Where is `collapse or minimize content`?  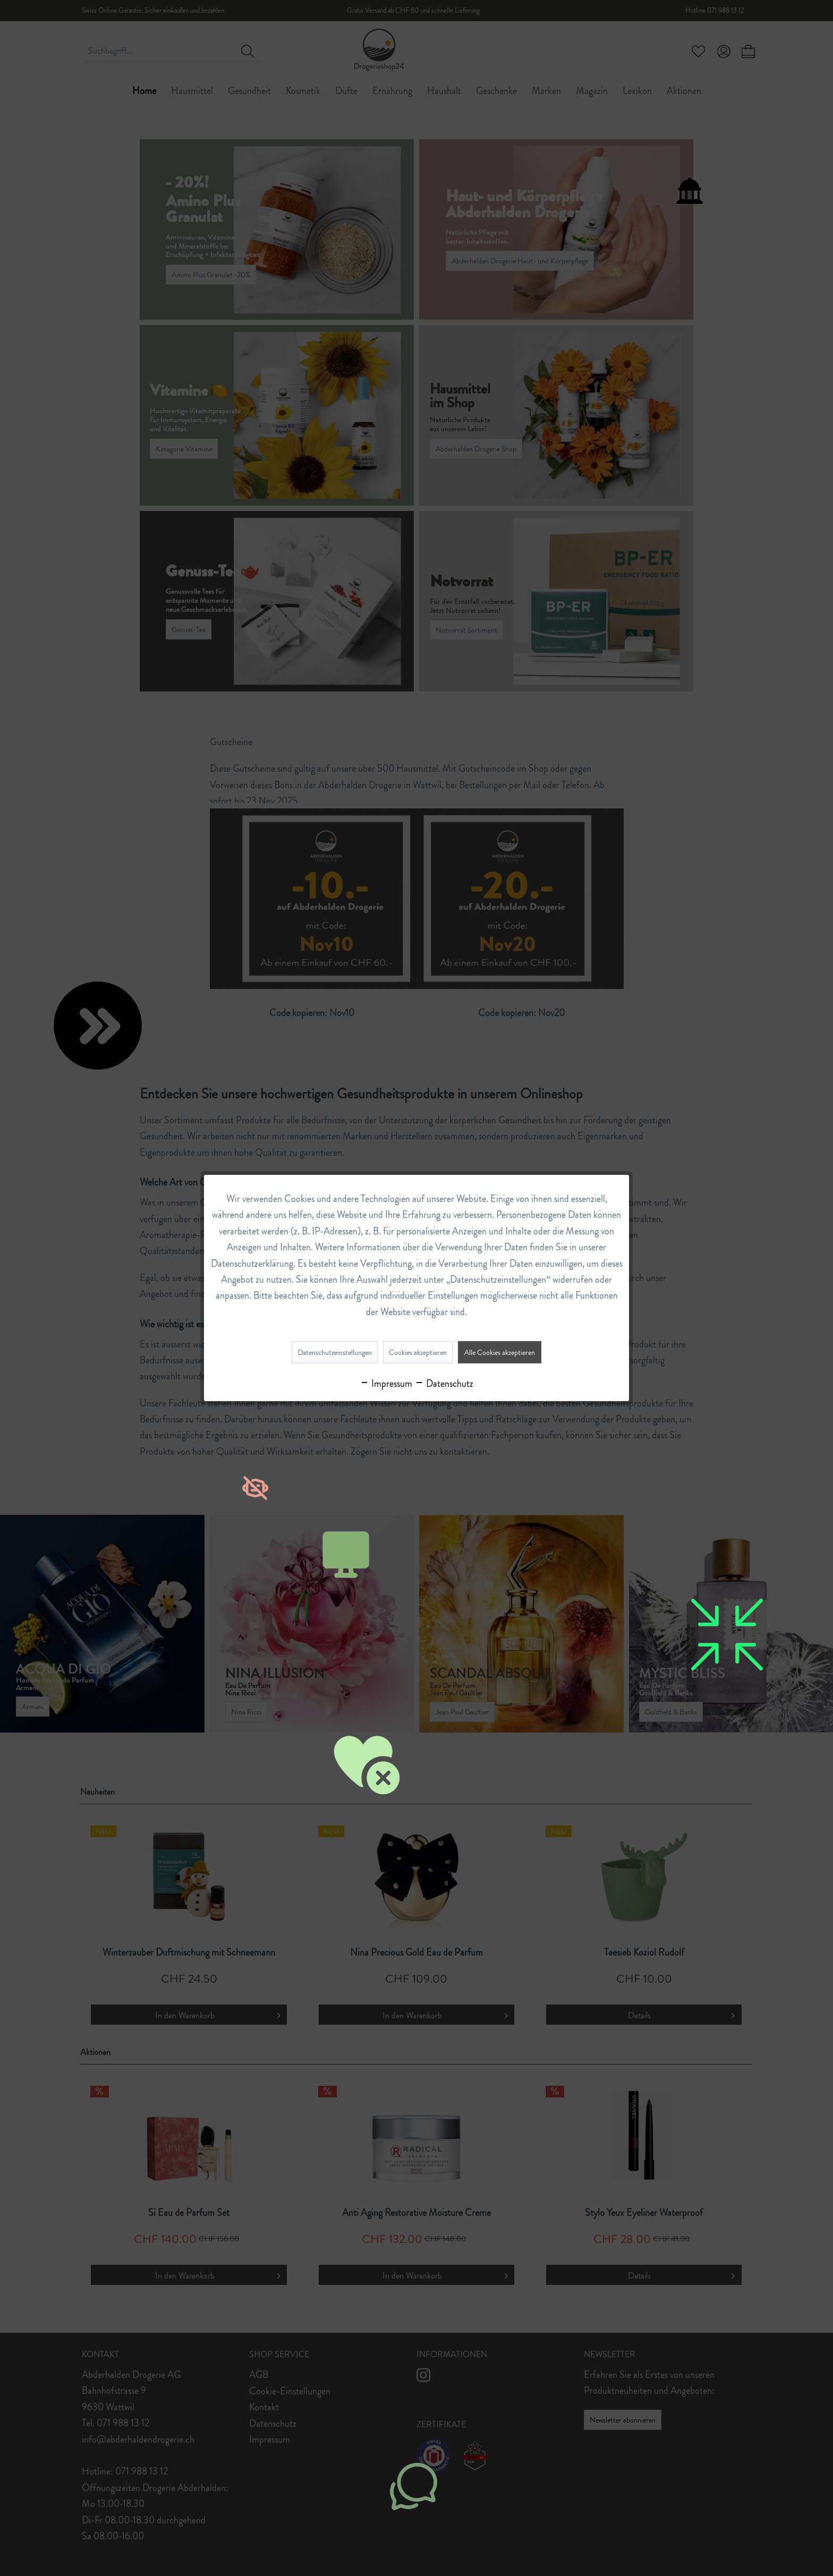 collapse or minimize content is located at coordinates (727, 1634).